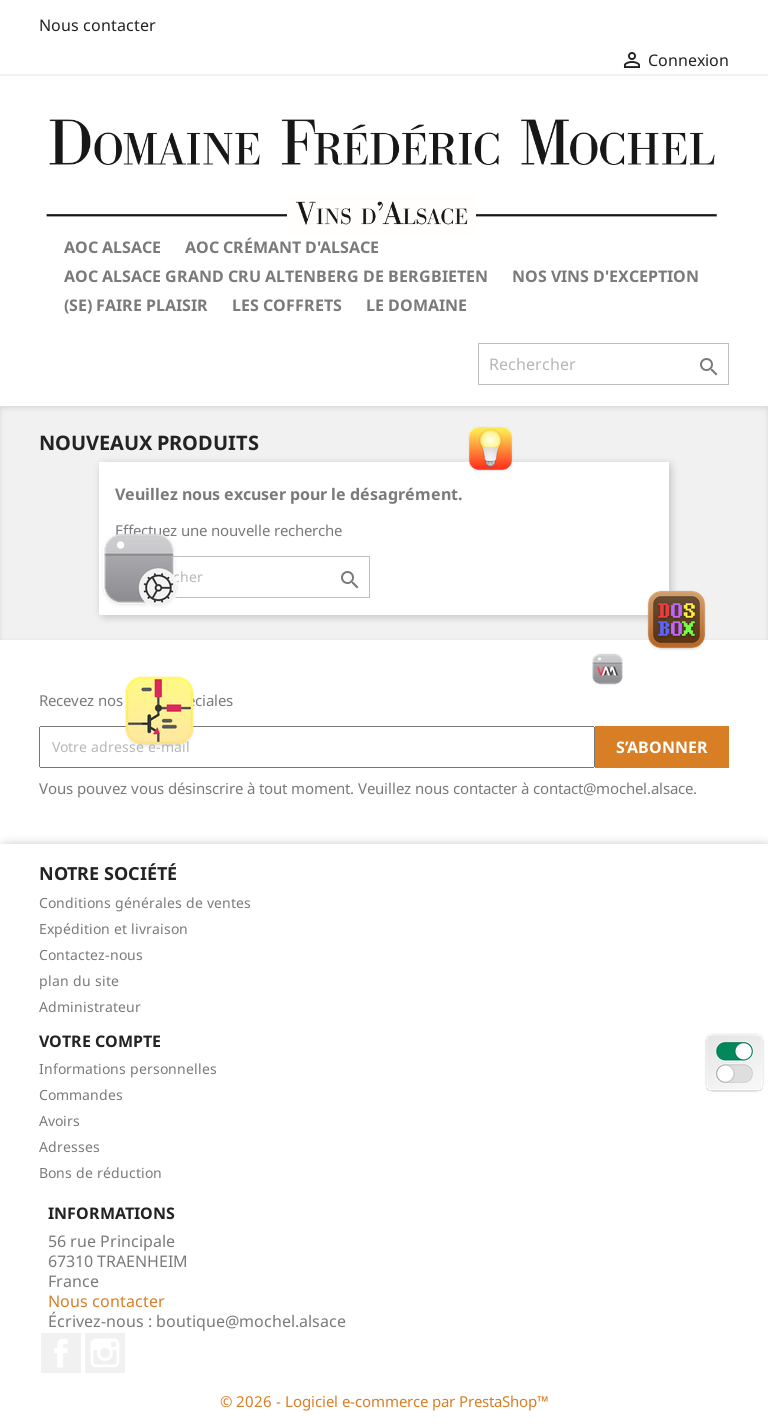 The image size is (768, 1427). Describe the element at coordinates (159, 710) in the screenshot. I see `open eeschema schematic editor` at that location.